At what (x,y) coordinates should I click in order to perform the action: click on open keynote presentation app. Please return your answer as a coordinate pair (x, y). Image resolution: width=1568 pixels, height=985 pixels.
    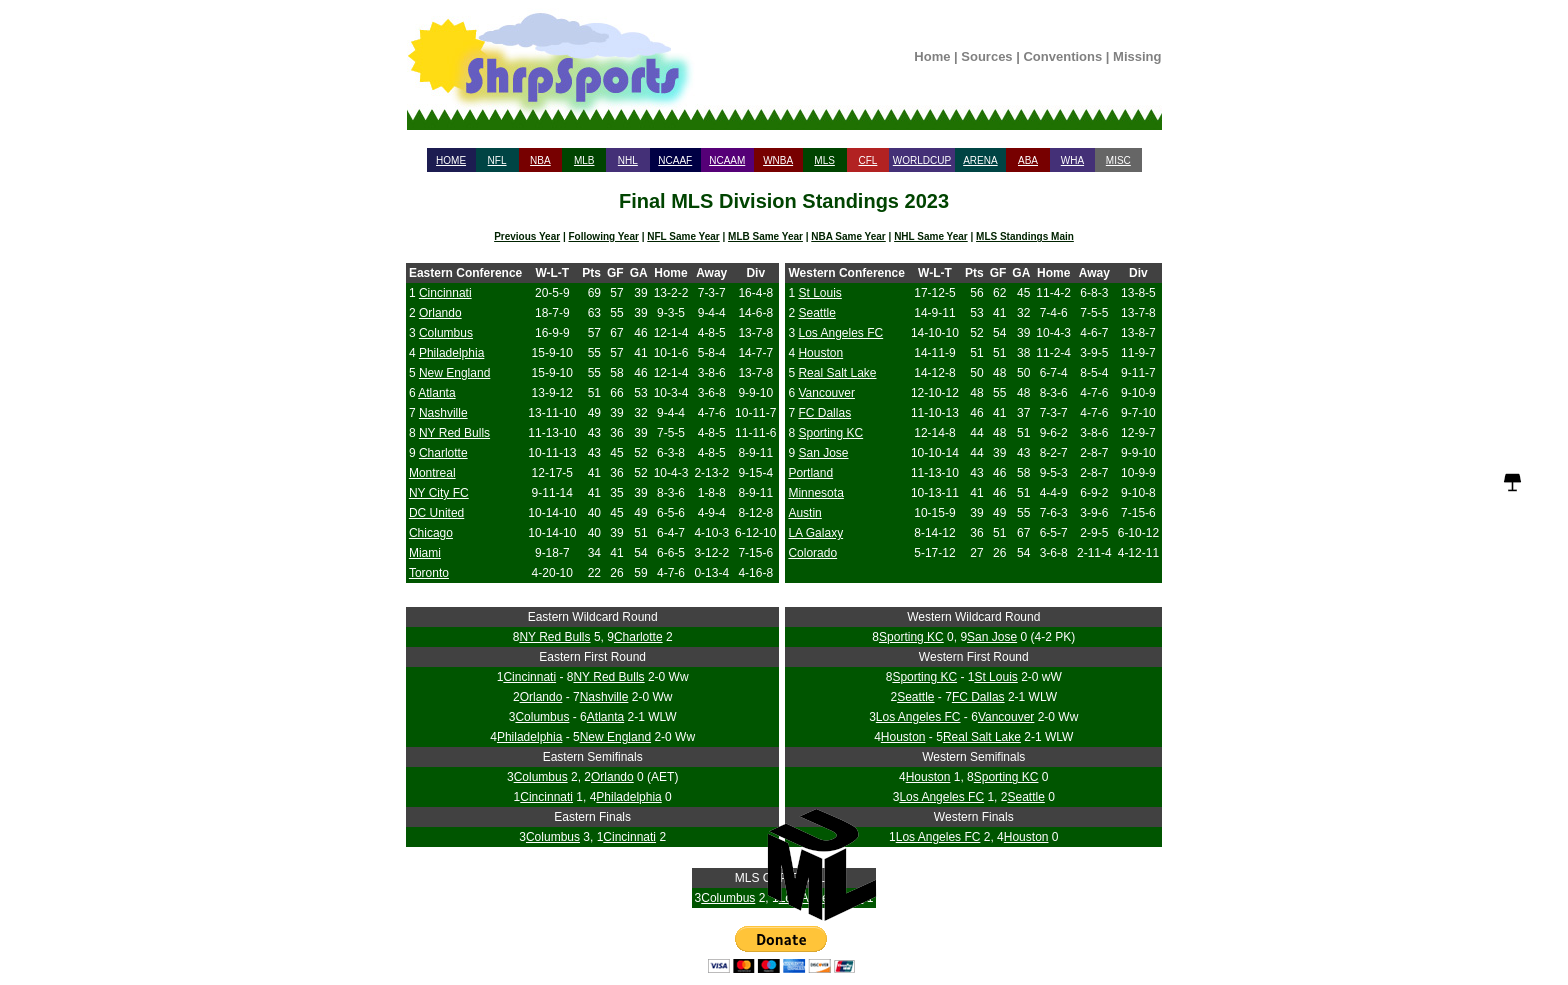
    Looking at the image, I should click on (1512, 482).